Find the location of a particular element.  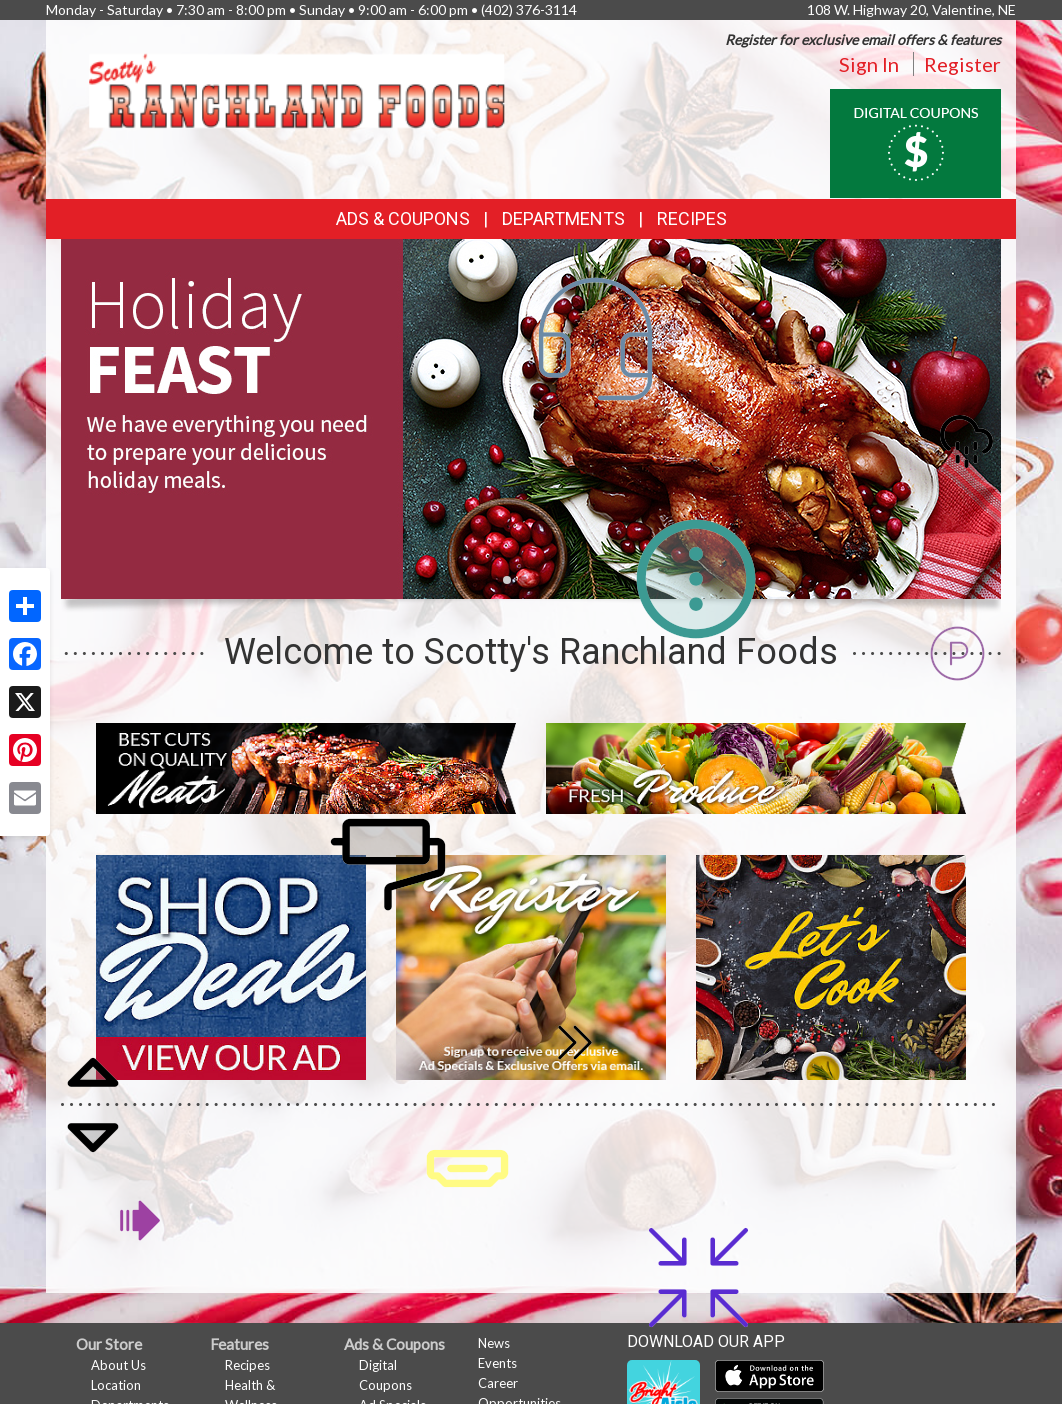

skip forward or advance multiple steps is located at coordinates (138, 1220).